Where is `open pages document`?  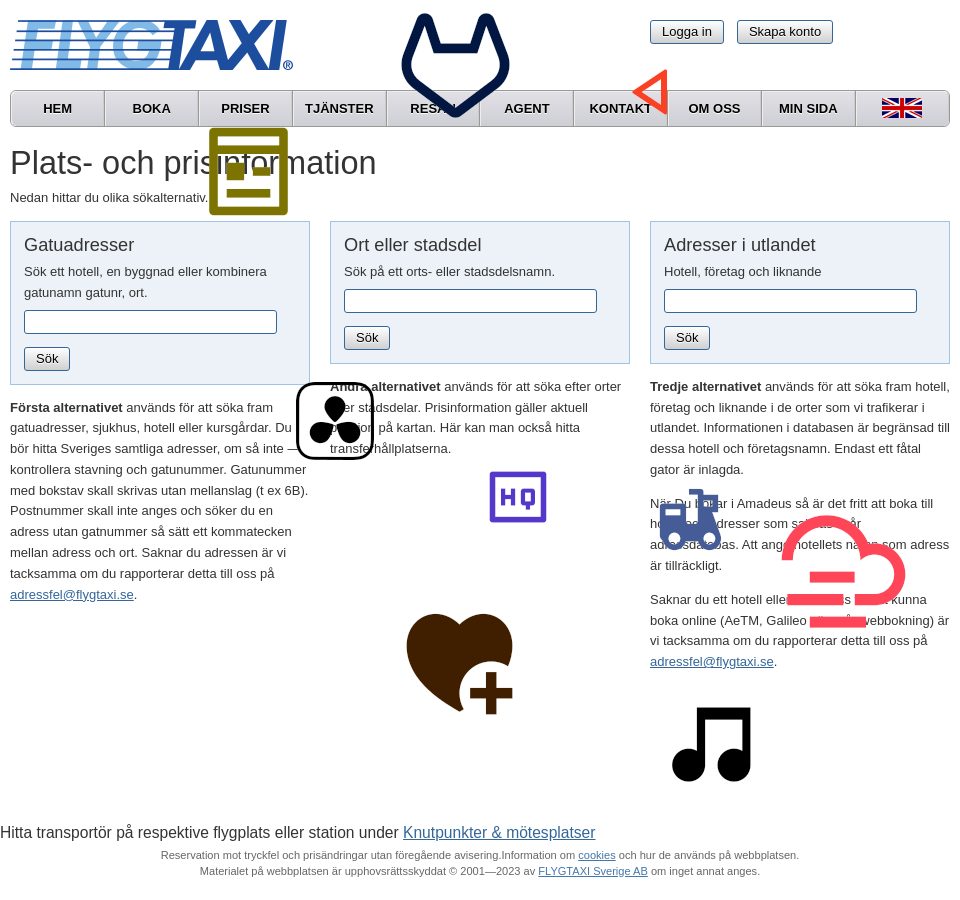
open pages document is located at coordinates (248, 171).